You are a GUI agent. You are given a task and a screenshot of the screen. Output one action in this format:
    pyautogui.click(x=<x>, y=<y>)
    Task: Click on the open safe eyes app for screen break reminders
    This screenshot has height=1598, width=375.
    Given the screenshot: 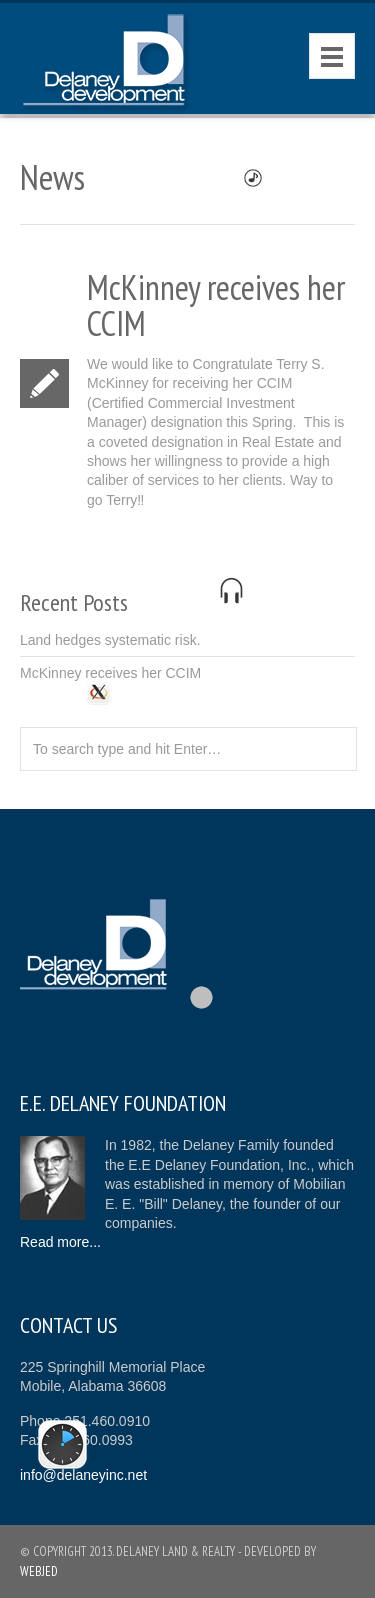 What is the action you would take?
    pyautogui.click(x=62, y=1444)
    